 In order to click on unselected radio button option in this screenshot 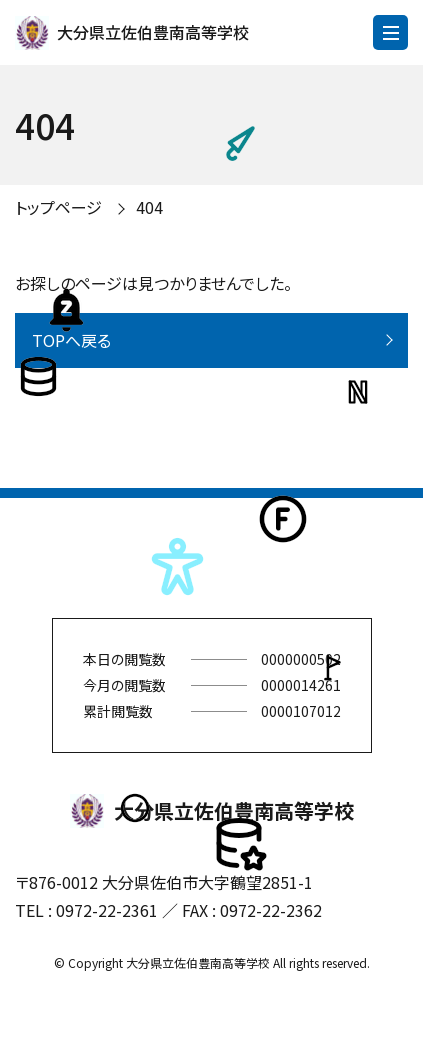, I will do `click(135, 808)`.